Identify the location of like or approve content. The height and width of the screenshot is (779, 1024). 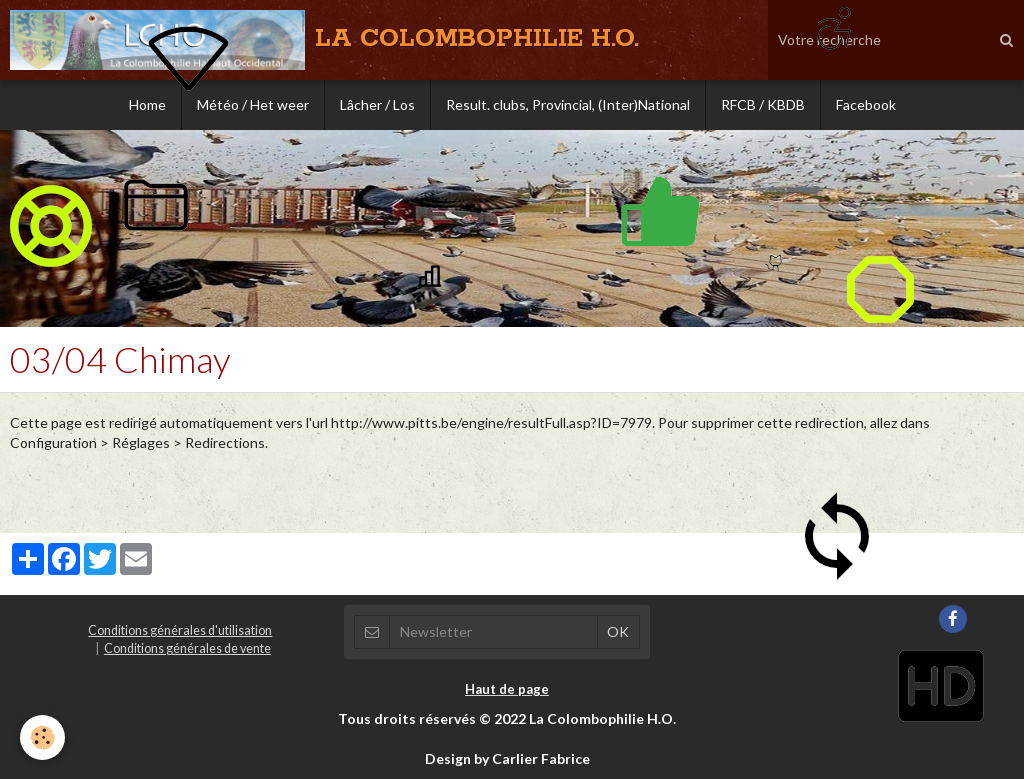
(660, 215).